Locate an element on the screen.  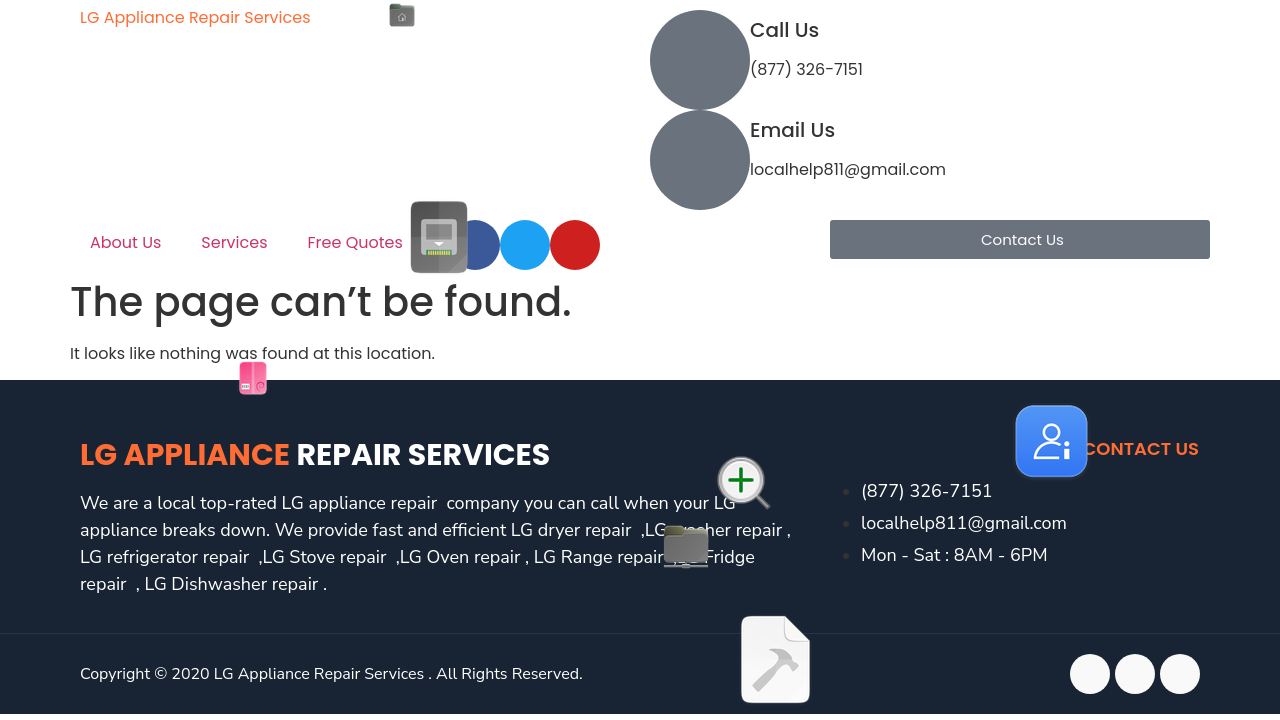
a sega genesis ROM file is located at coordinates (439, 237).